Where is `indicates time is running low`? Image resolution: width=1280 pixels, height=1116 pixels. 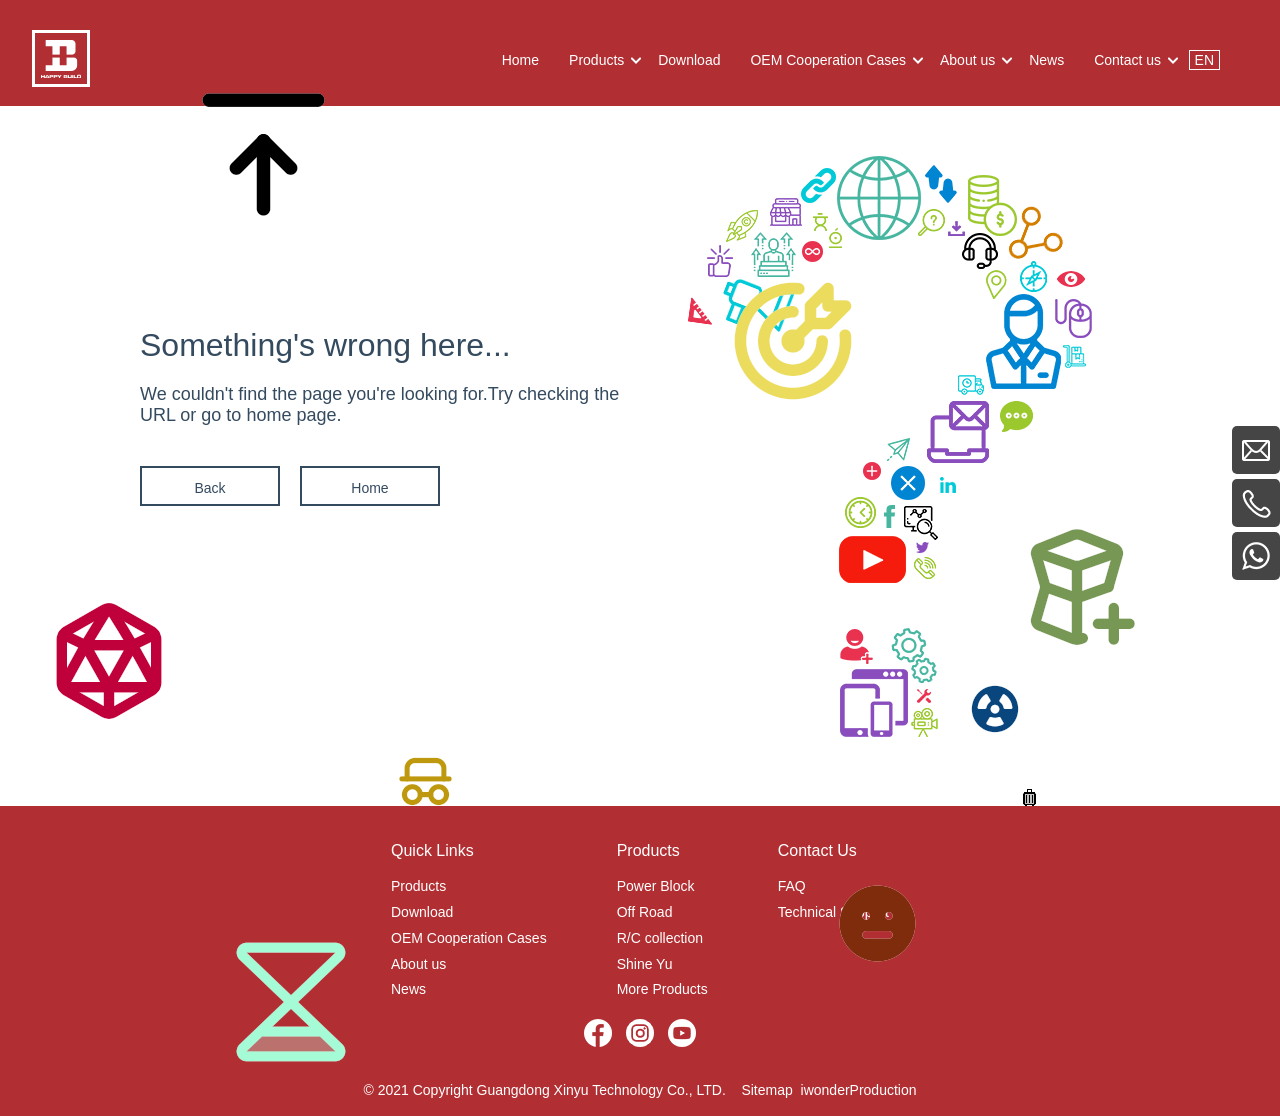 indicates time is running low is located at coordinates (291, 1002).